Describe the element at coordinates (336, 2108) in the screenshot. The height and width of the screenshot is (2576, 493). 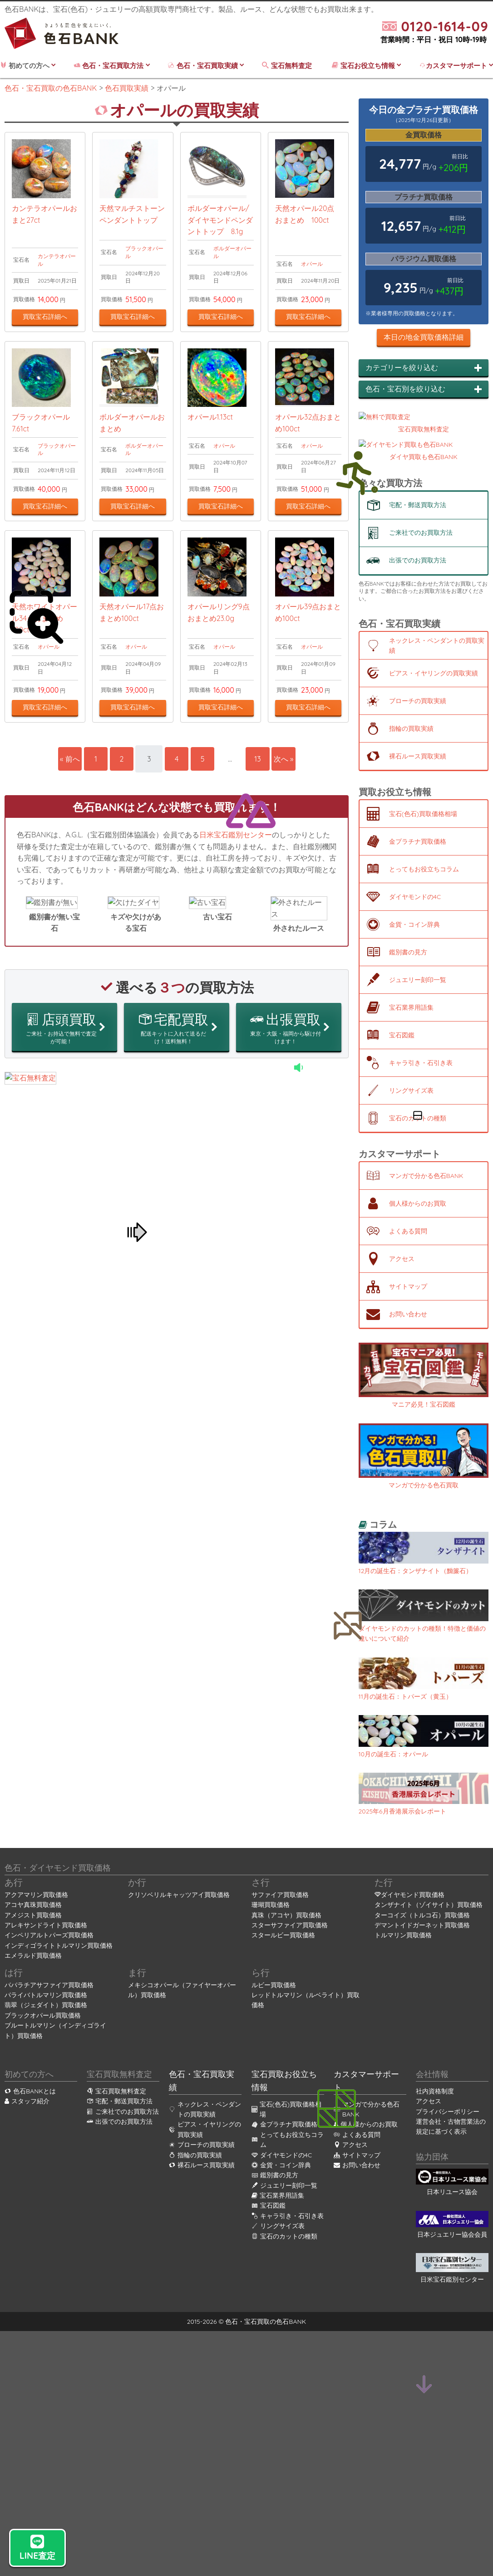
I see `toggle transparency grid view` at that location.